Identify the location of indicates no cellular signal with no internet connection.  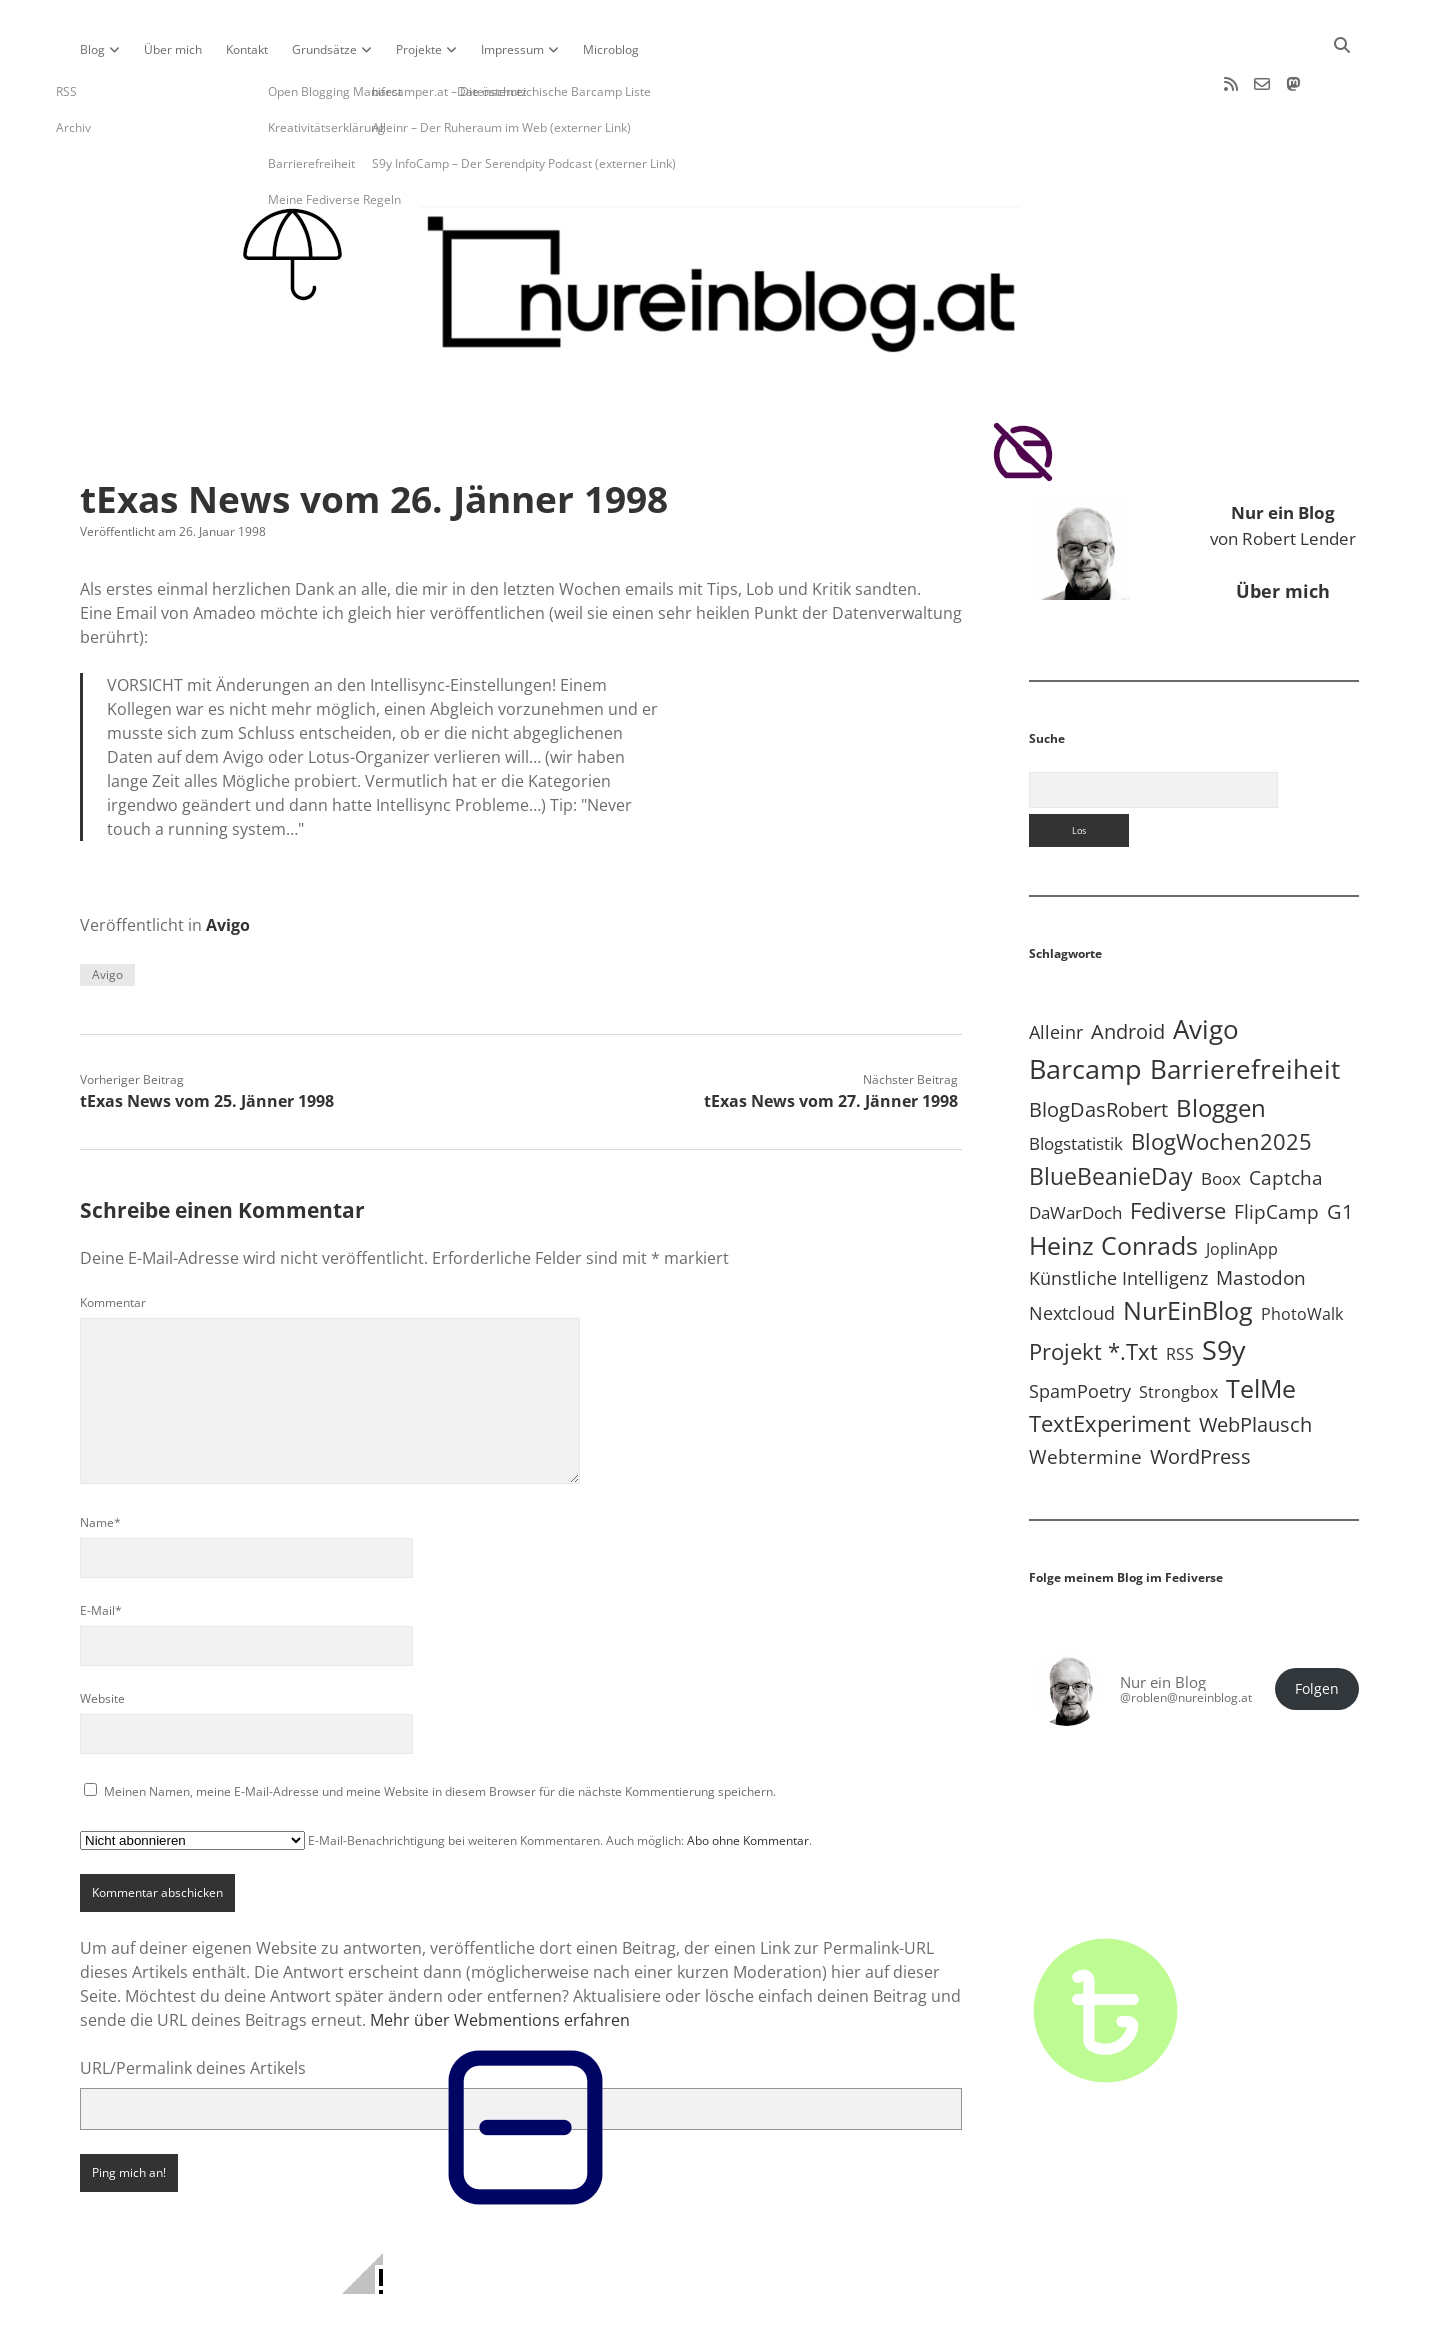
(362, 2273).